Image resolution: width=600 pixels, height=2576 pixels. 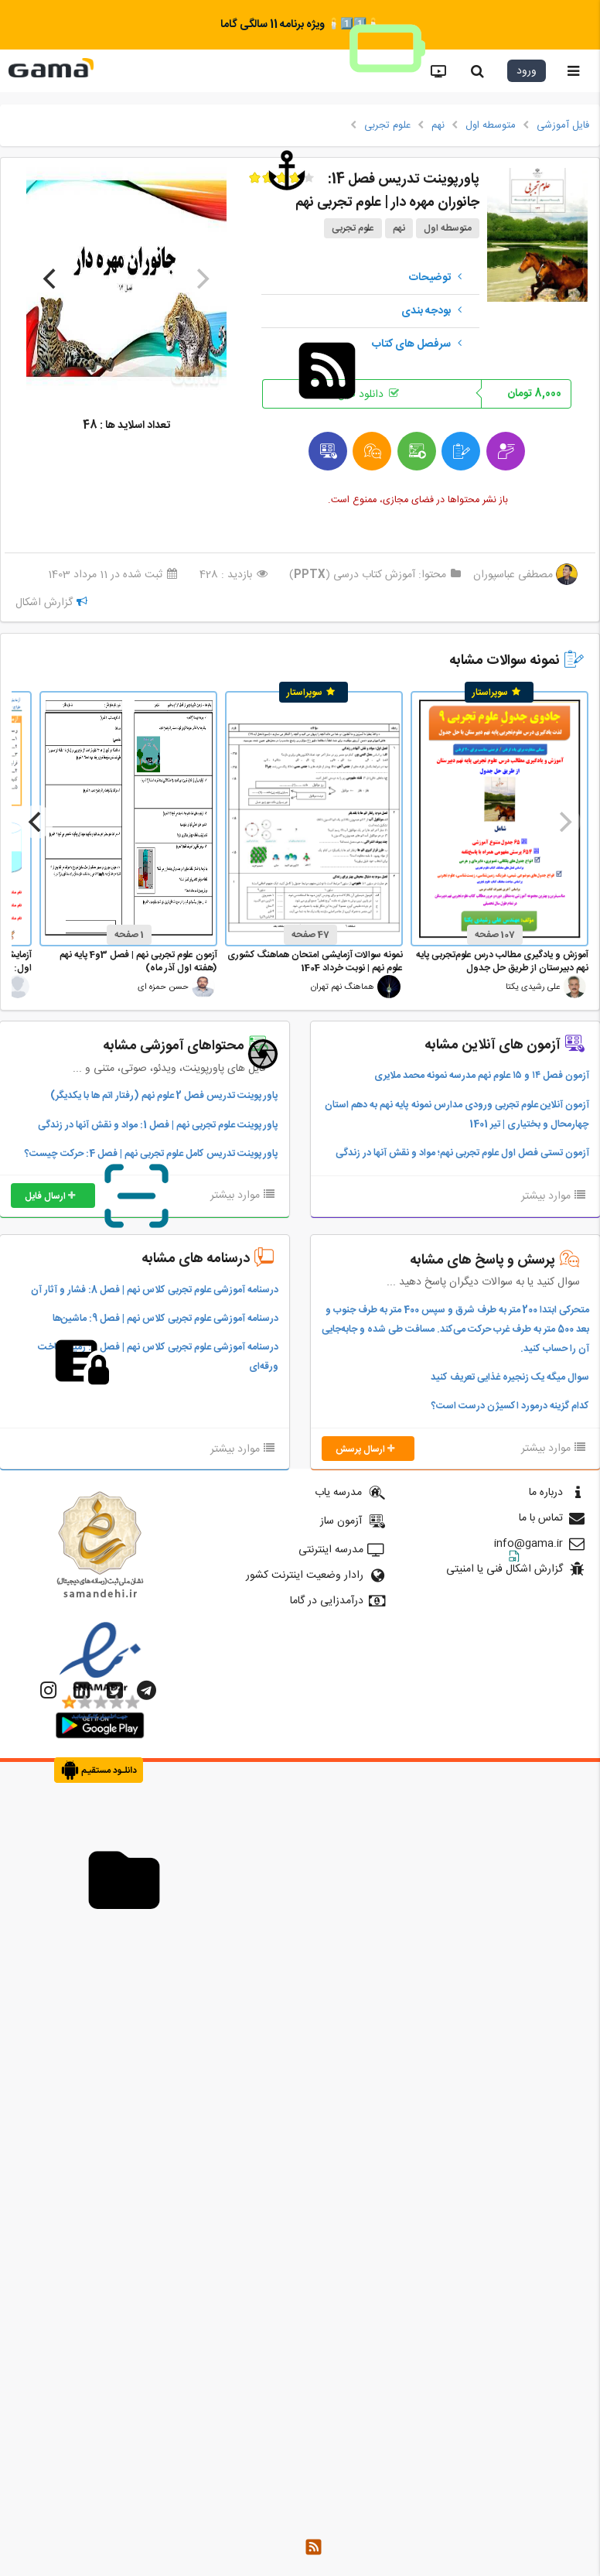 What do you see at coordinates (514, 1556) in the screenshot?
I see `open a video file` at bounding box center [514, 1556].